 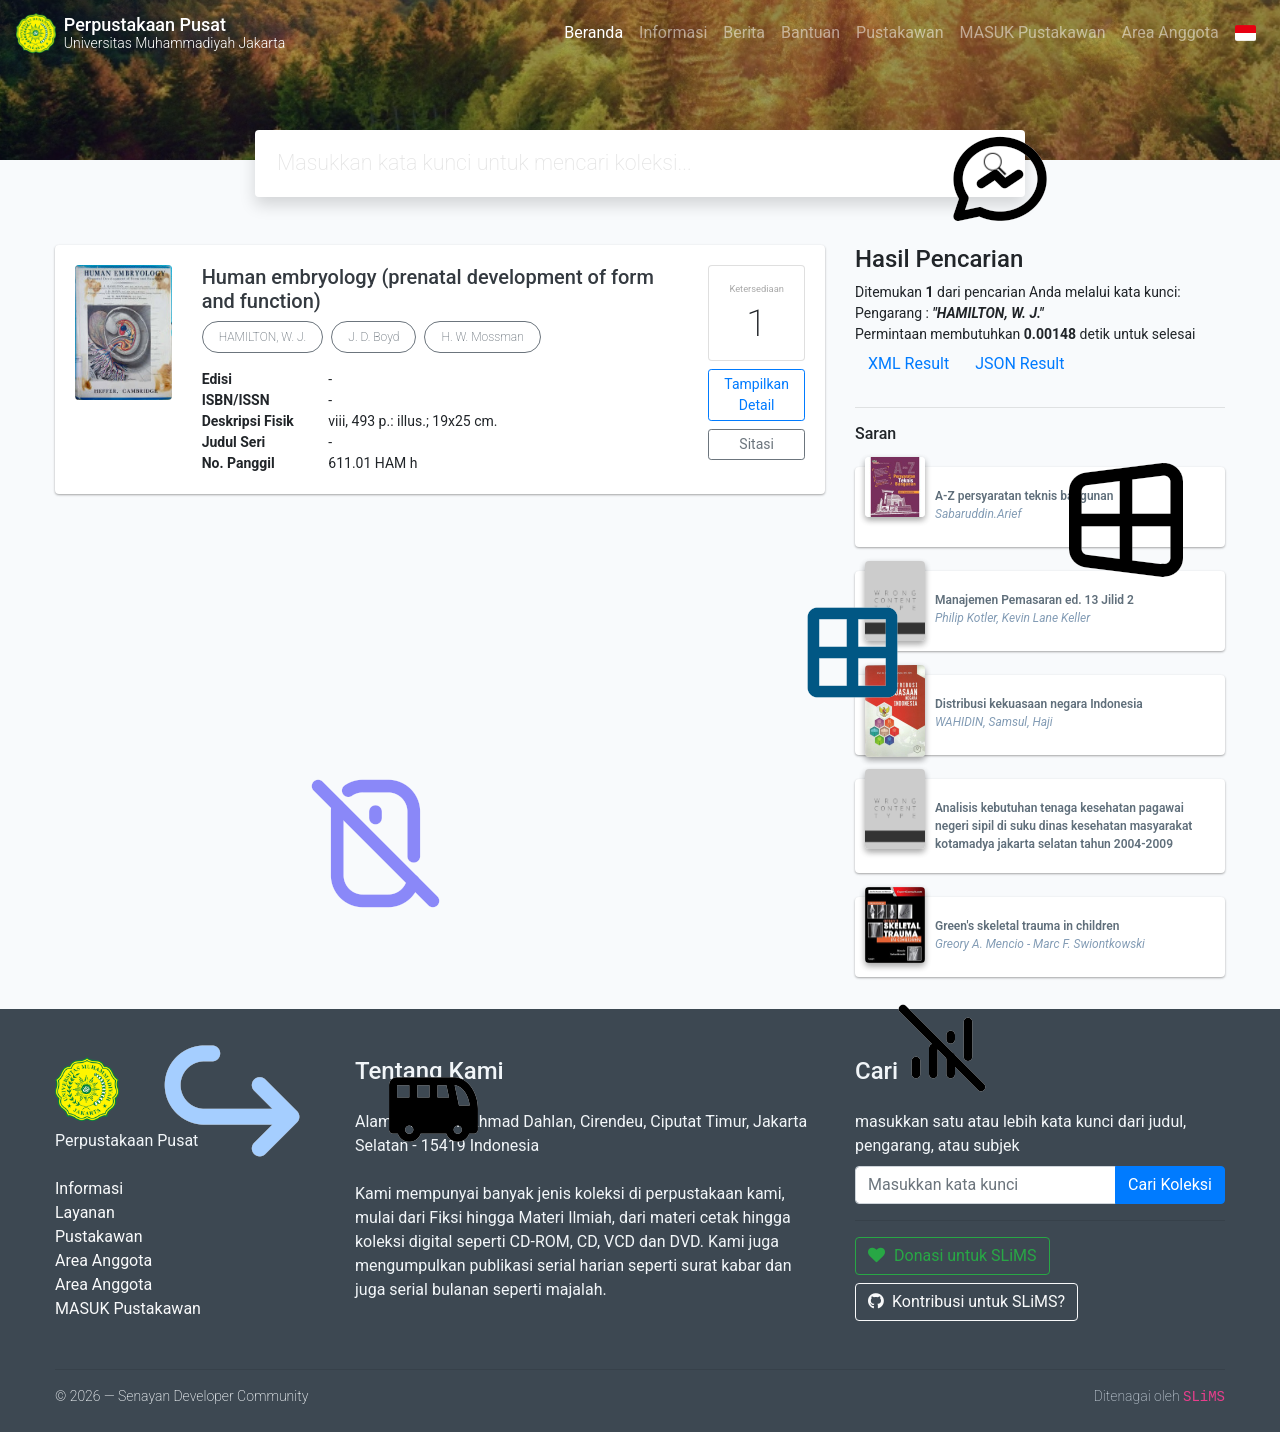 What do you see at coordinates (236, 1093) in the screenshot?
I see `go forward or navigate to next page` at bounding box center [236, 1093].